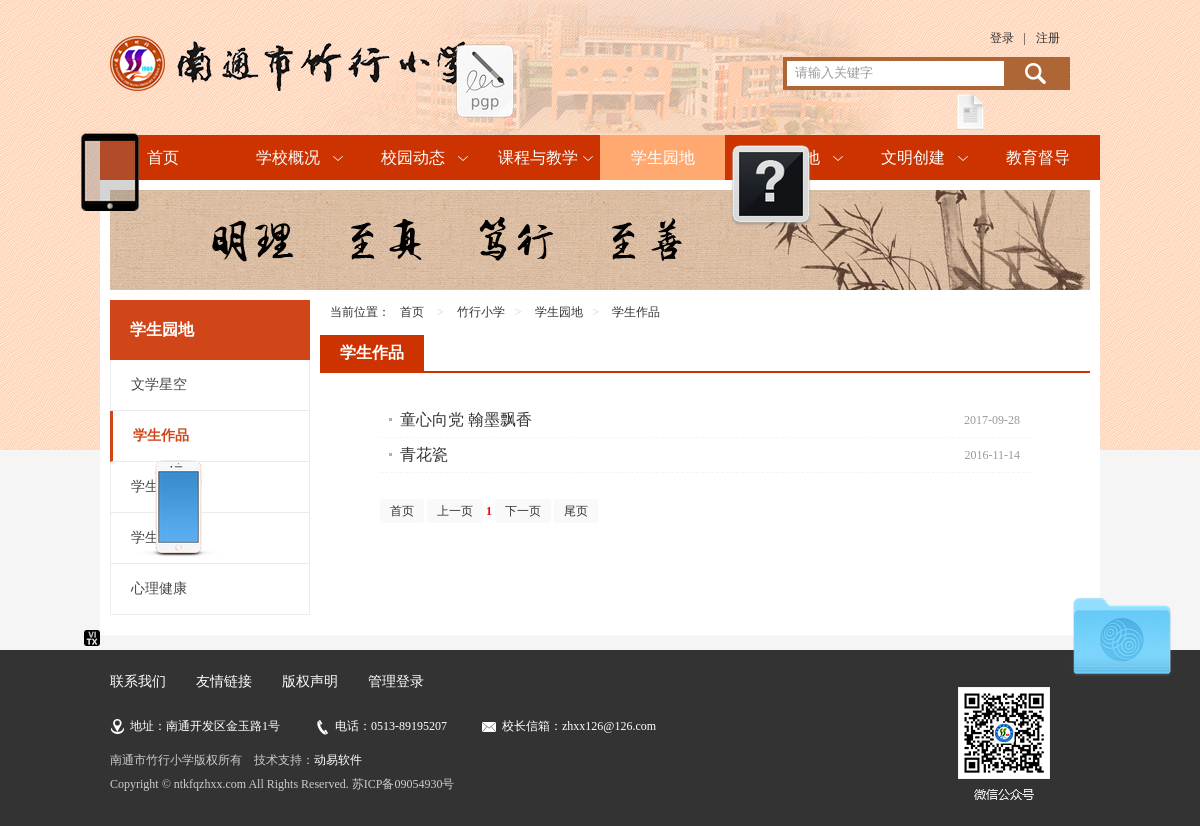 This screenshot has height=826, width=1200. Describe the element at coordinates (485, 81) in the screenshot. I see `a PGP digital signature file` at that location.